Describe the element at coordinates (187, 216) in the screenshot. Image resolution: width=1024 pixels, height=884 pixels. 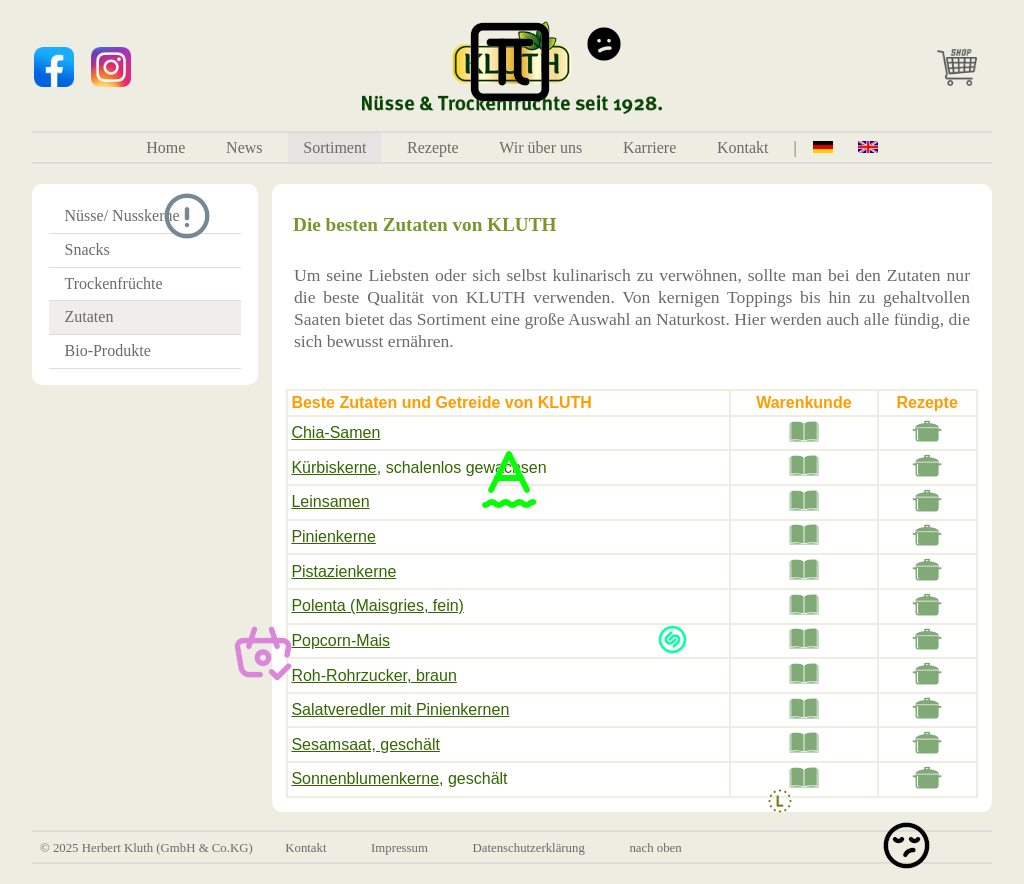
I see `indicates a warning or alert requiring attention` at that location.